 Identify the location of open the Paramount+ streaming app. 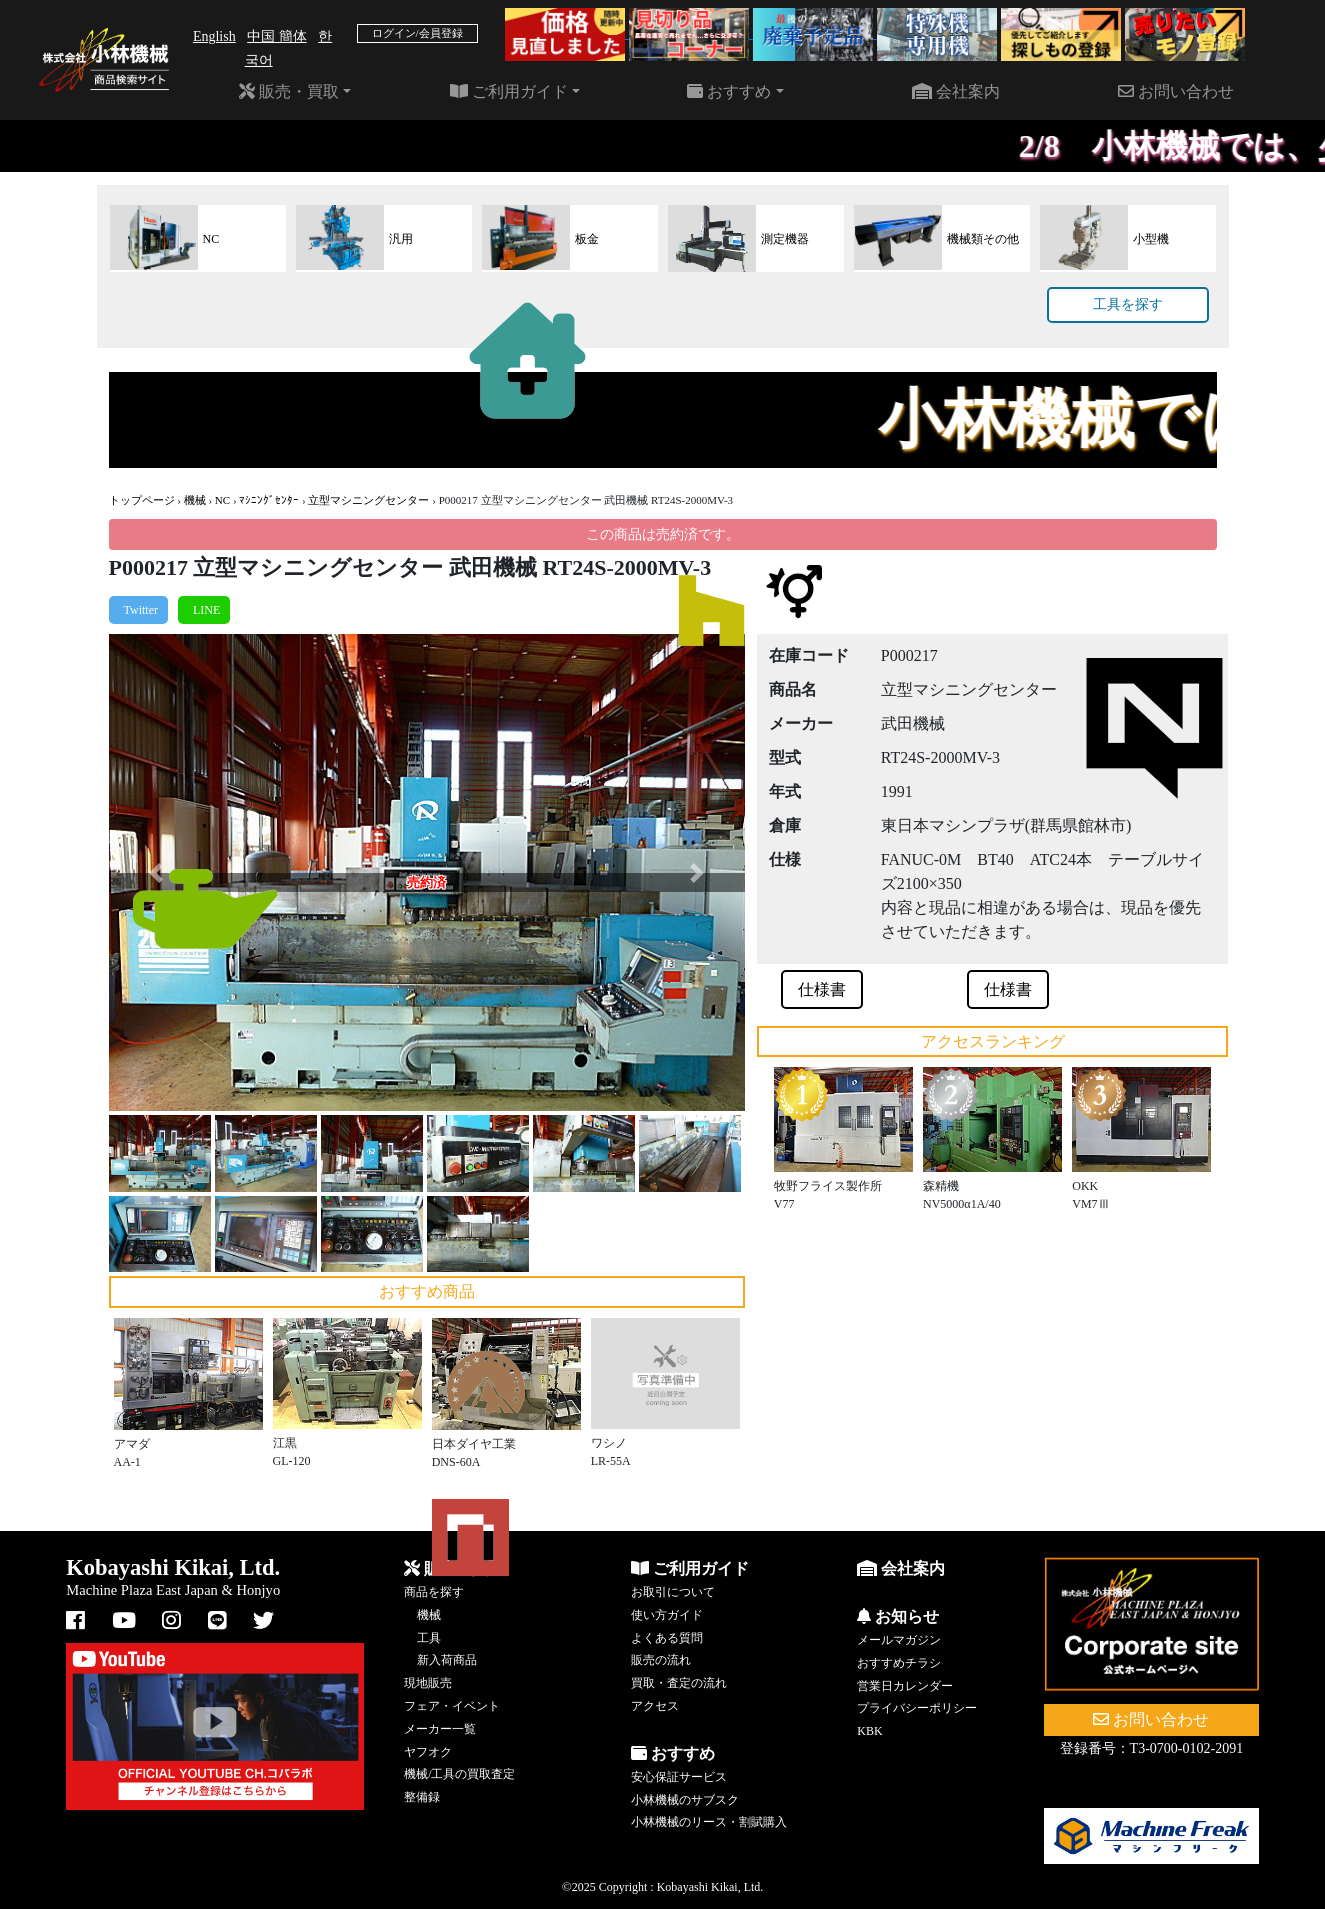
(486, 1382).